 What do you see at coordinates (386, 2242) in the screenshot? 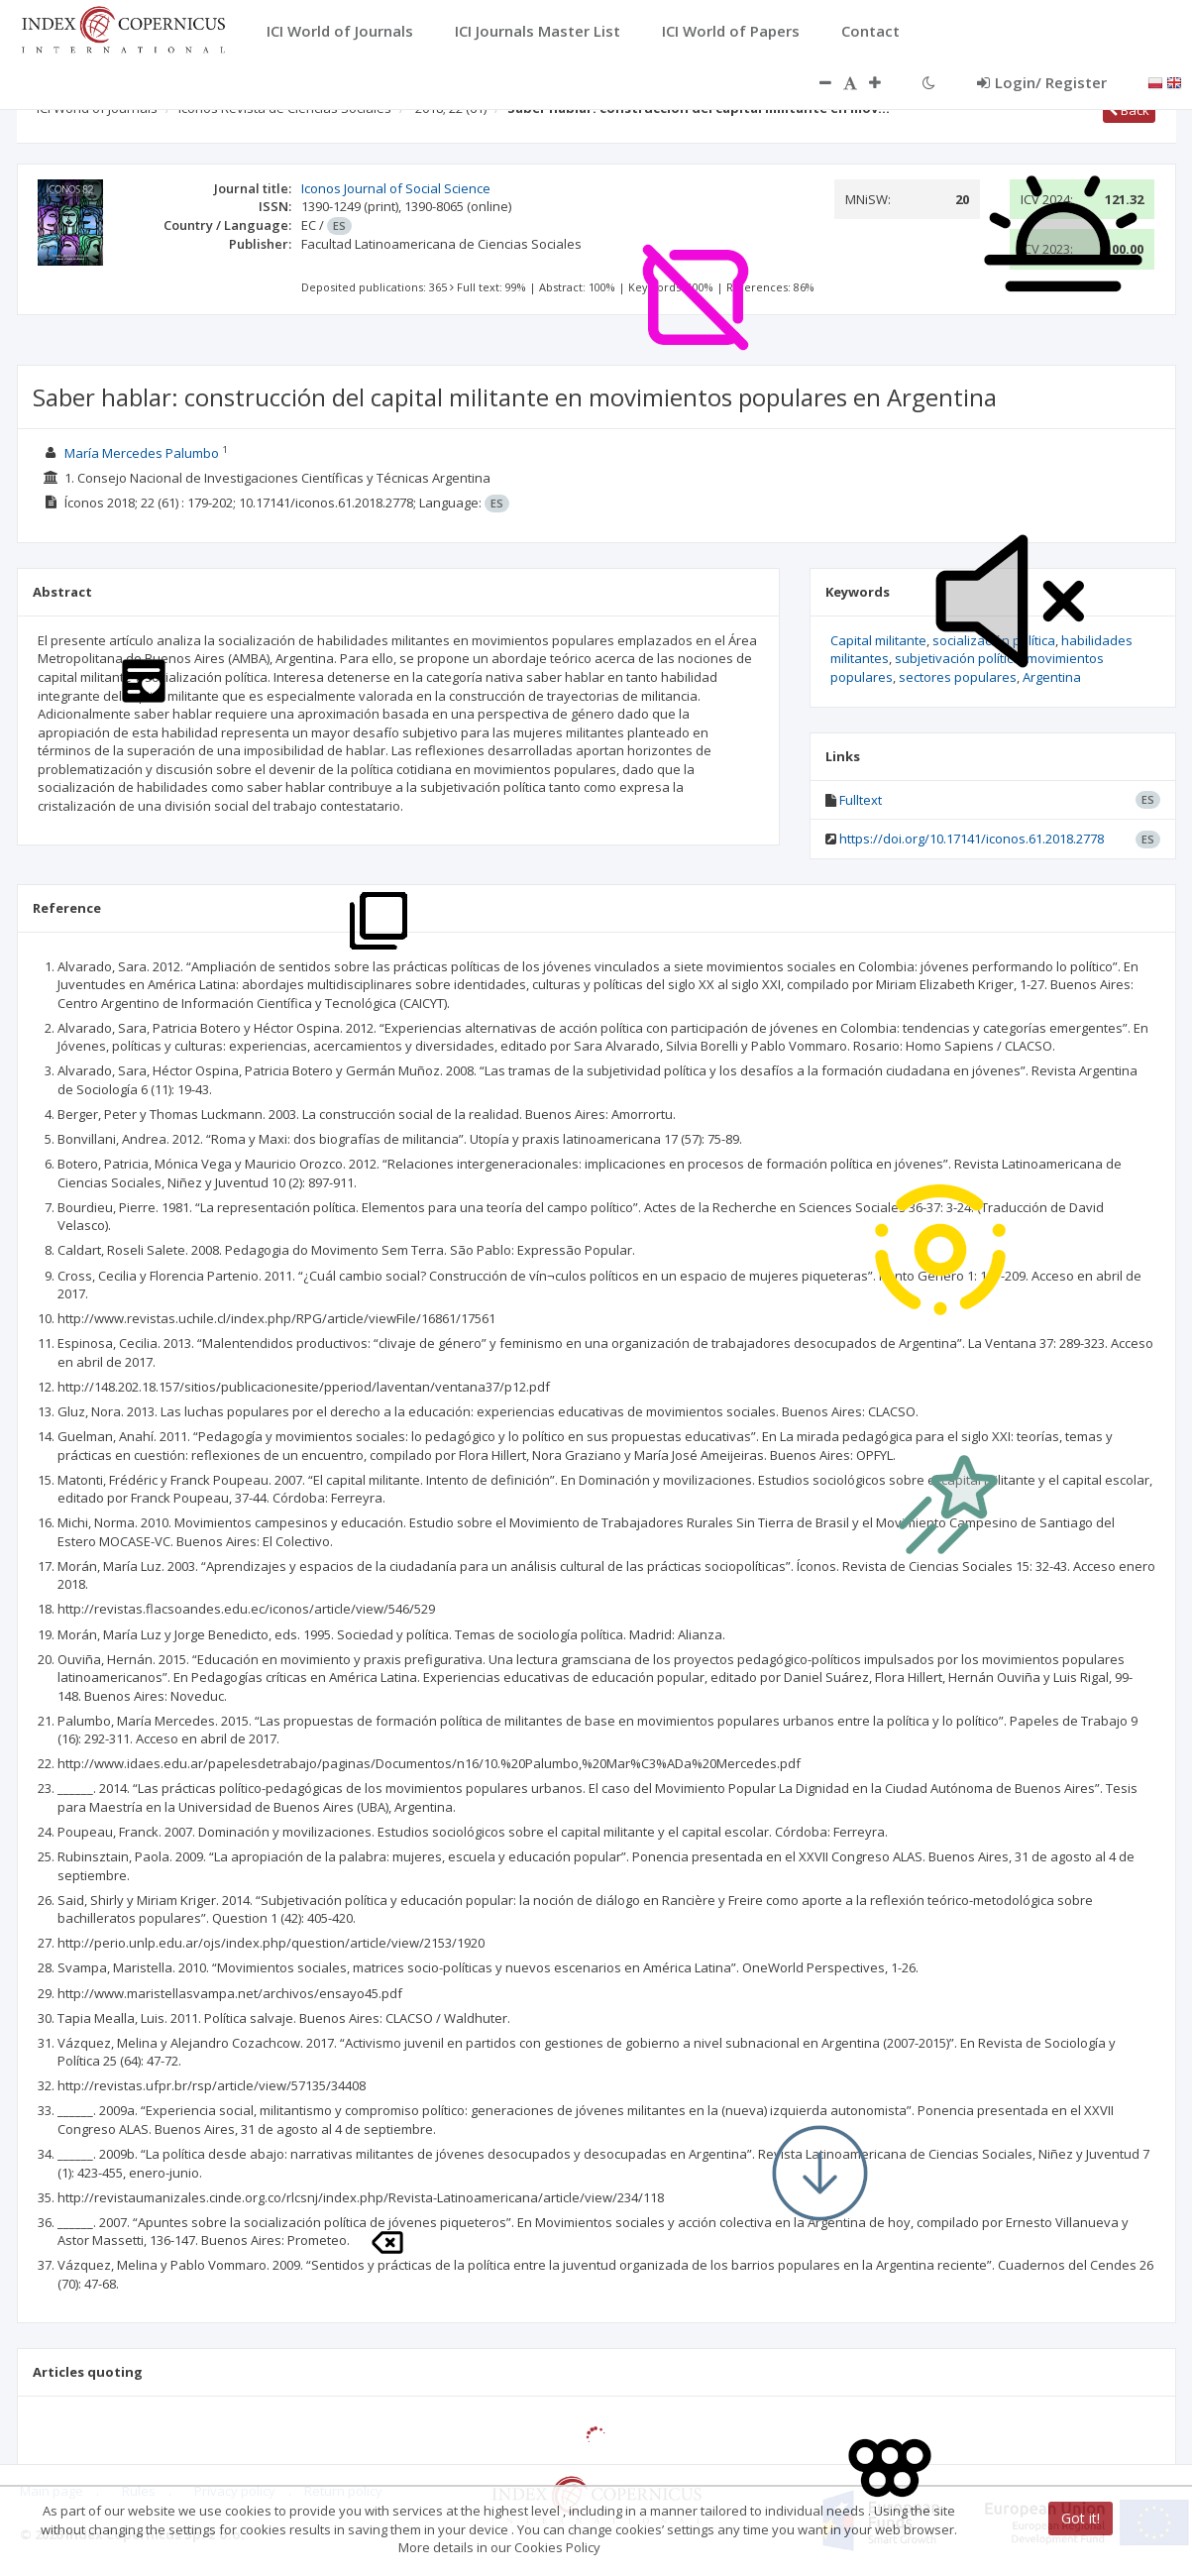
I see `delete the previous character` at bounding box center [386, 2242].